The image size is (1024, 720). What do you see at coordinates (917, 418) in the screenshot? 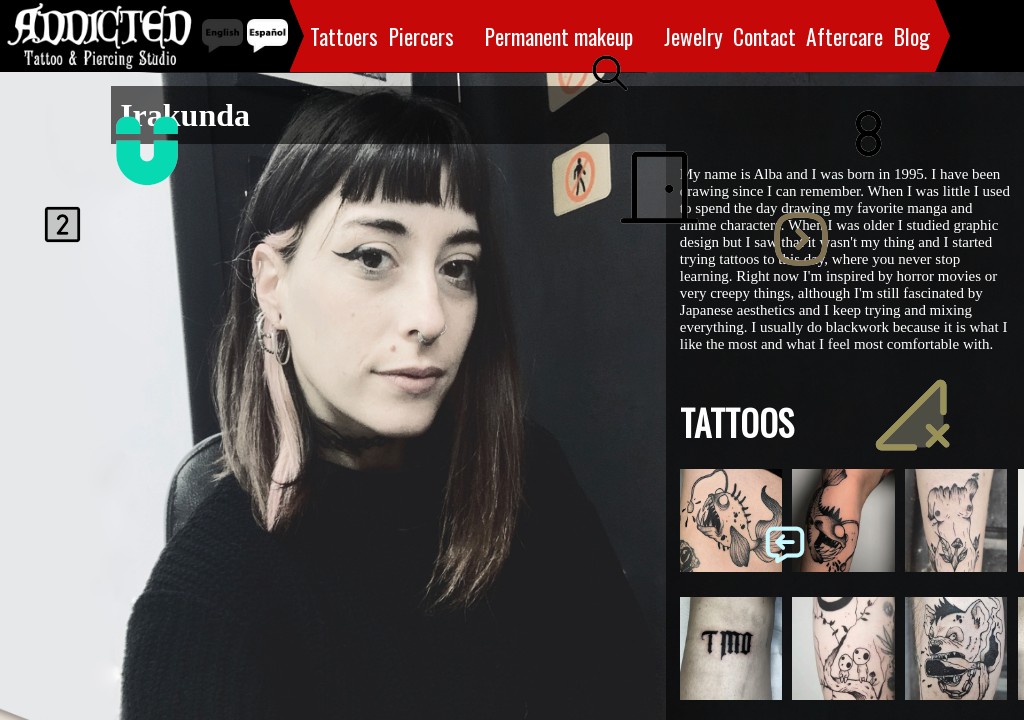
I see `no cellular signal available` at bounding box center [917, 418].